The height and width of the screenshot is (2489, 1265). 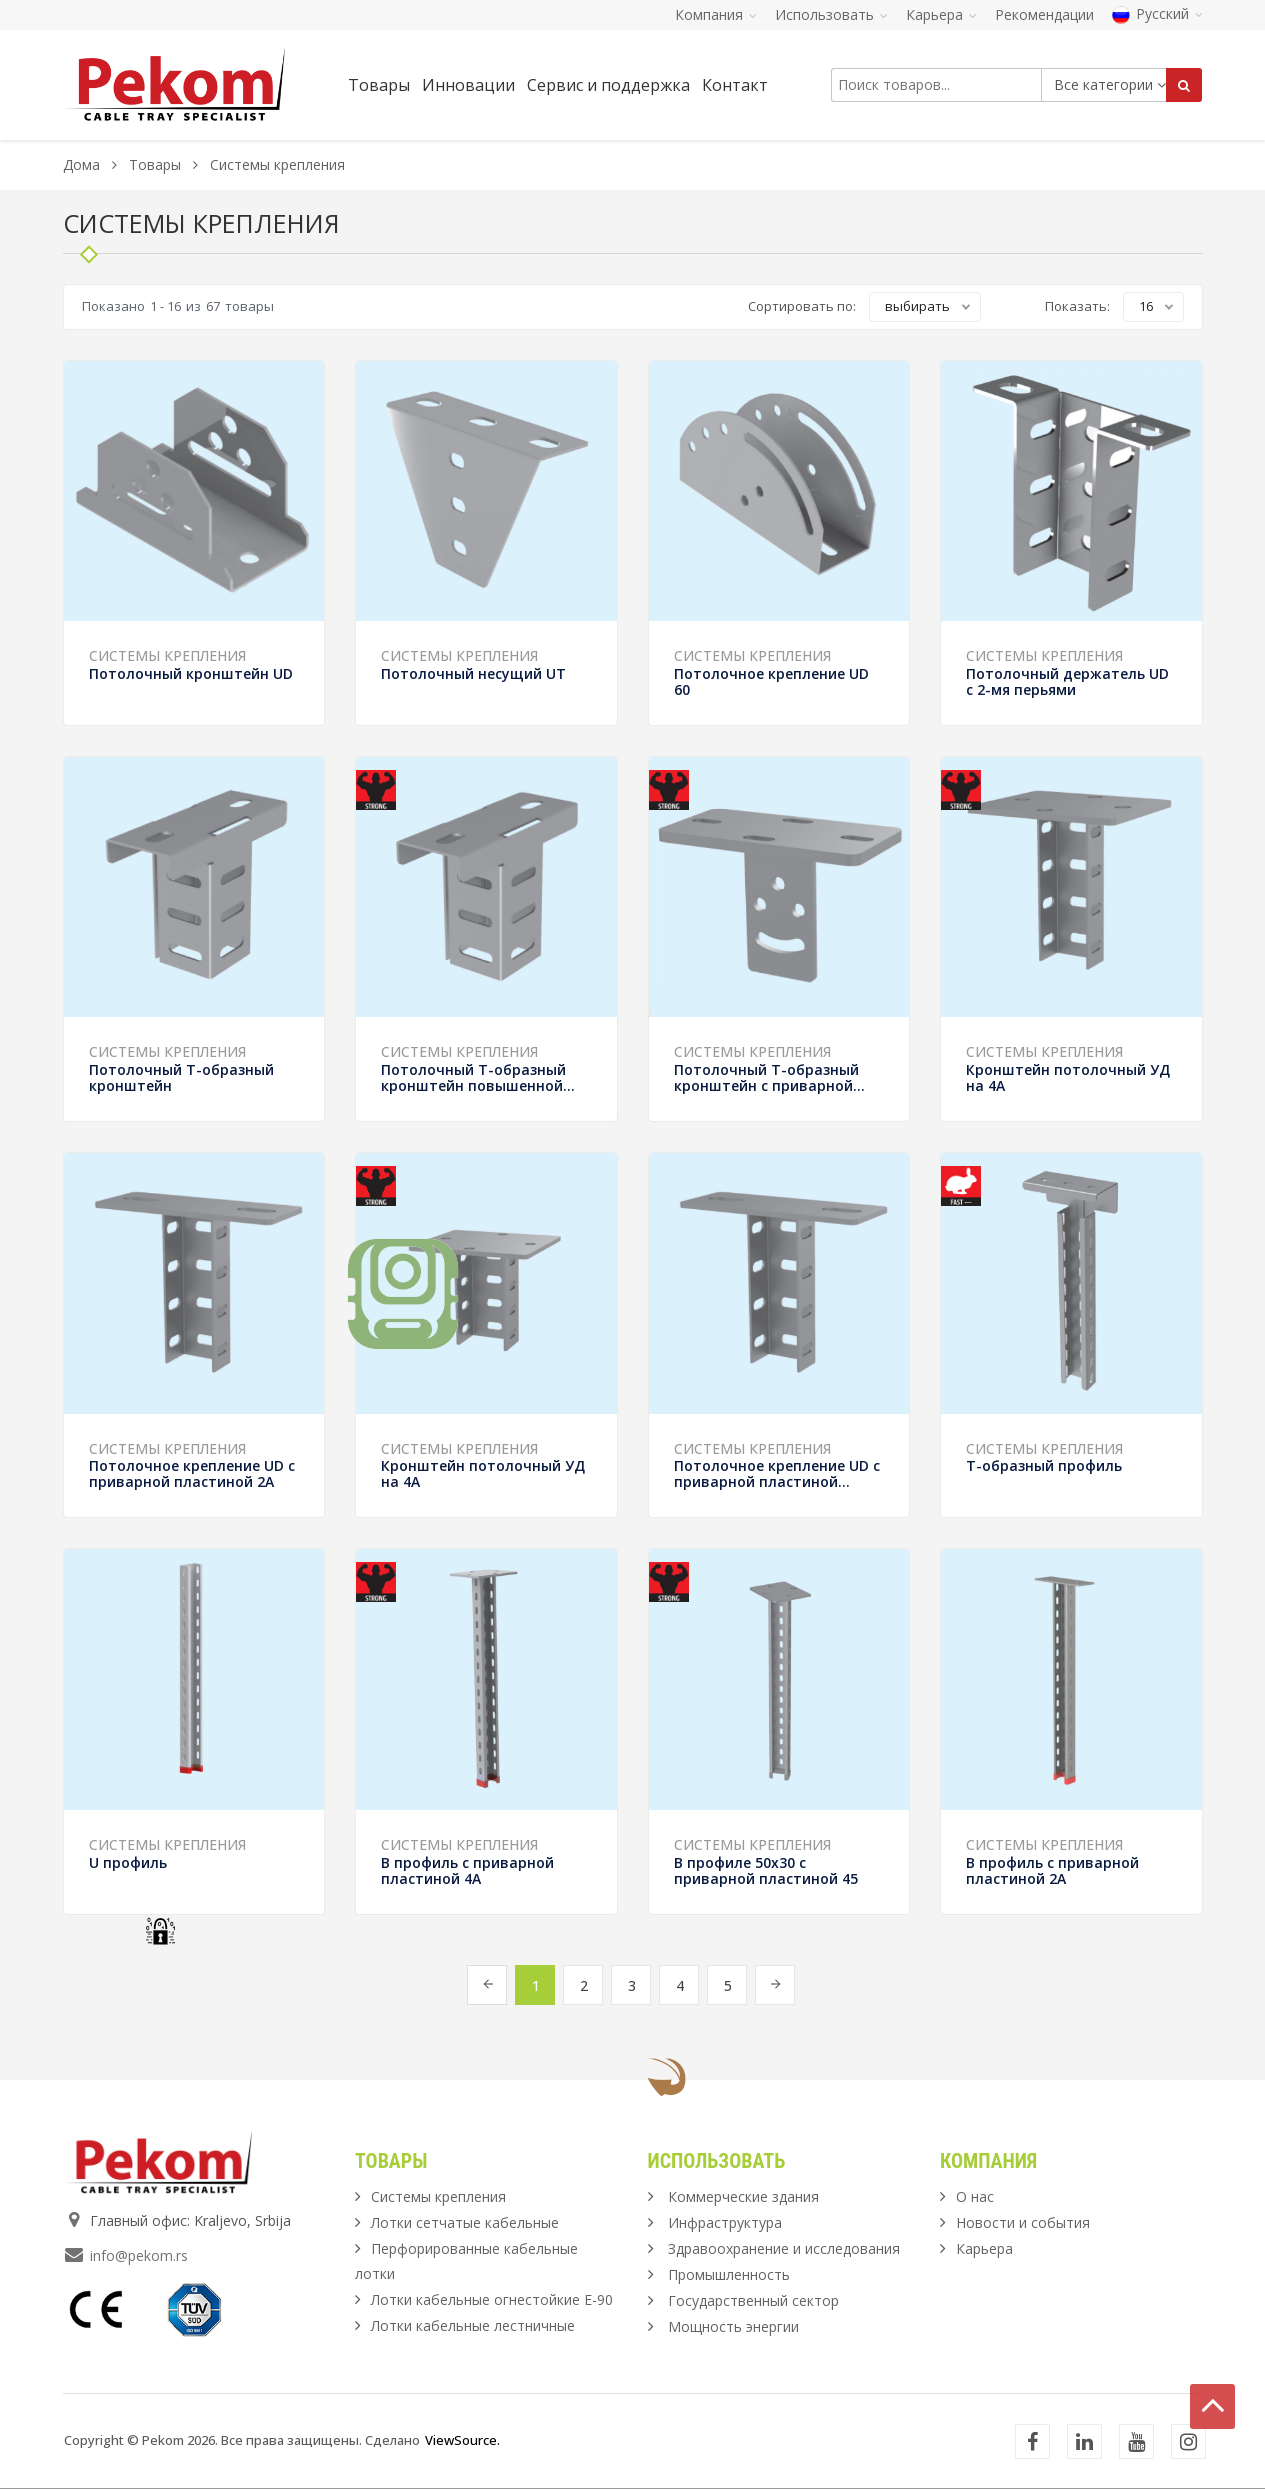 I want to click on indicates a secure encrypted connection, so click(x=160, y=1931).